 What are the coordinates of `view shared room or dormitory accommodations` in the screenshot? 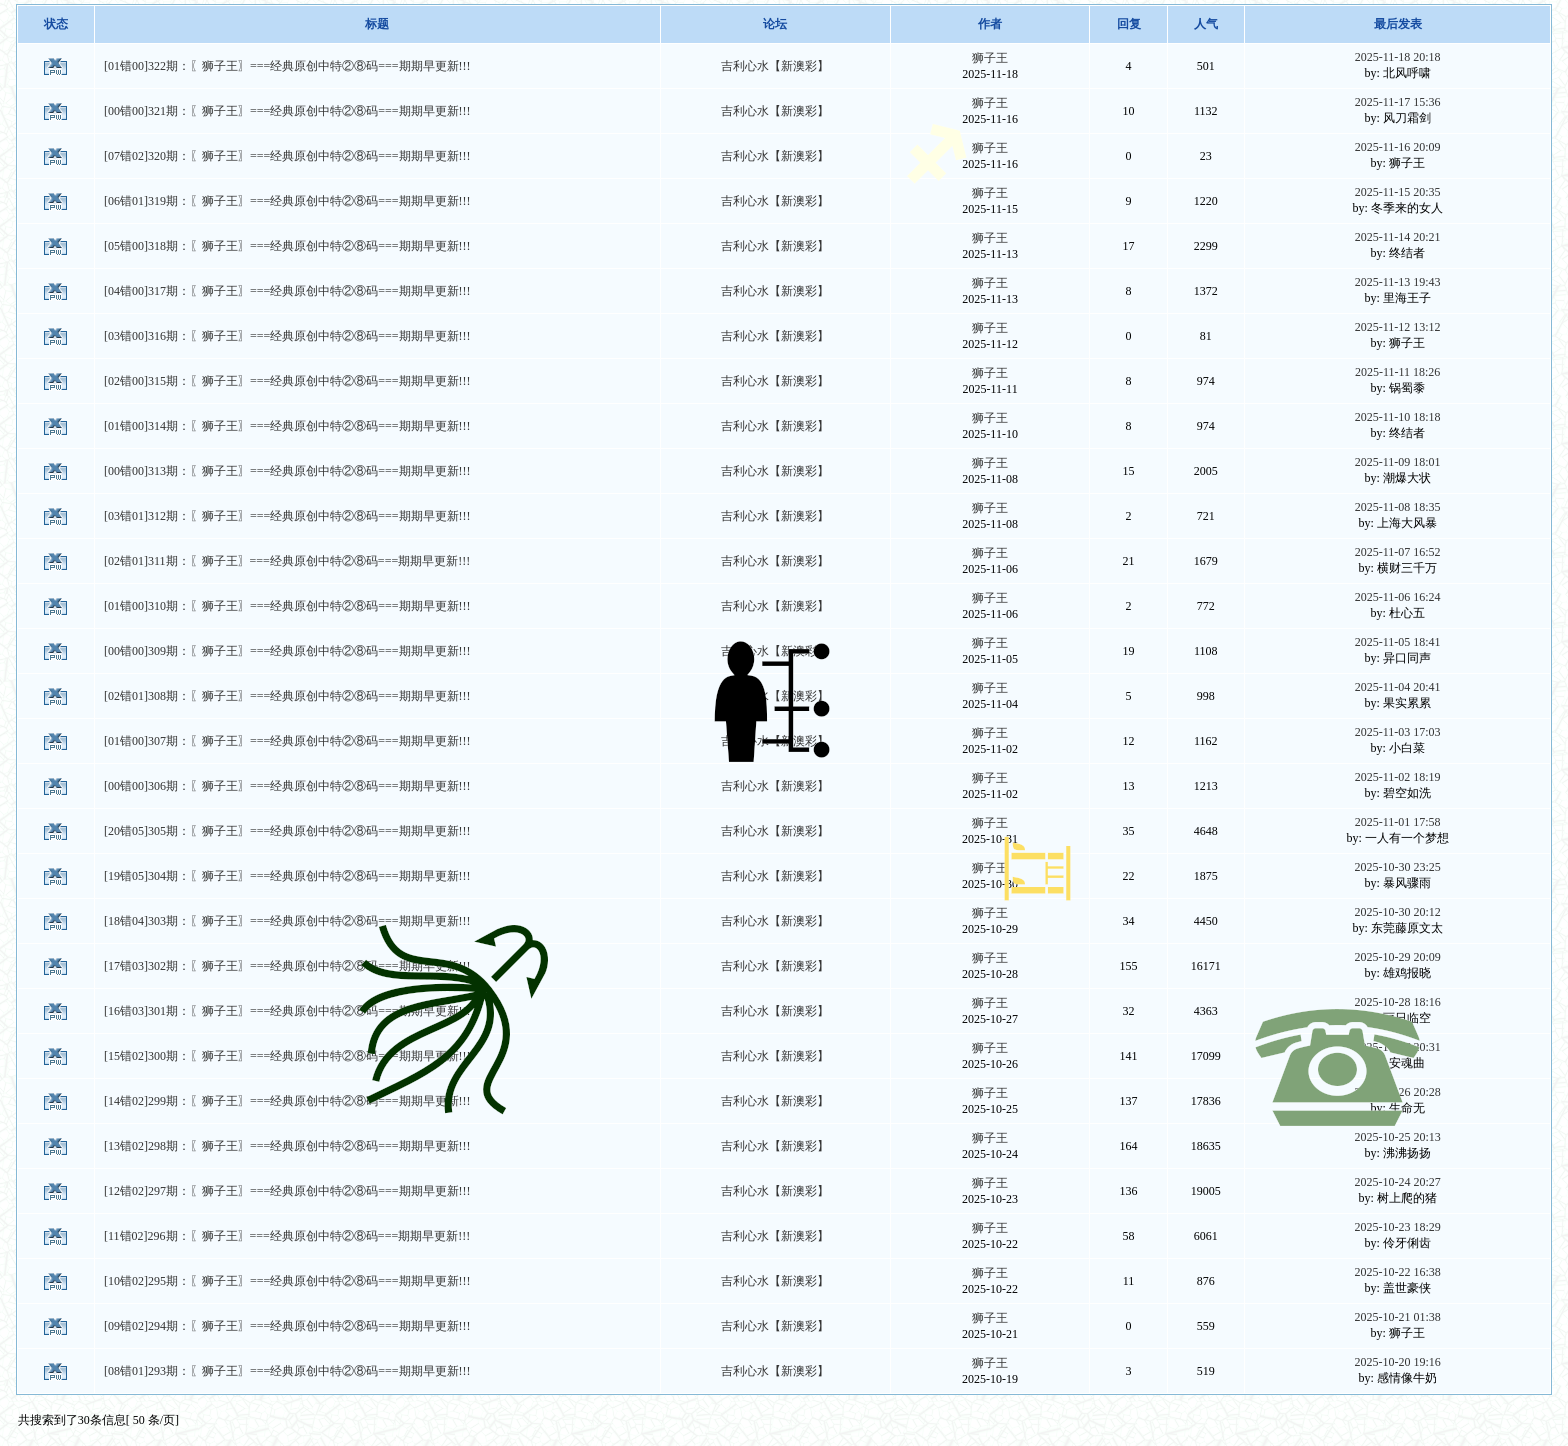 It's located at (1037, 867).